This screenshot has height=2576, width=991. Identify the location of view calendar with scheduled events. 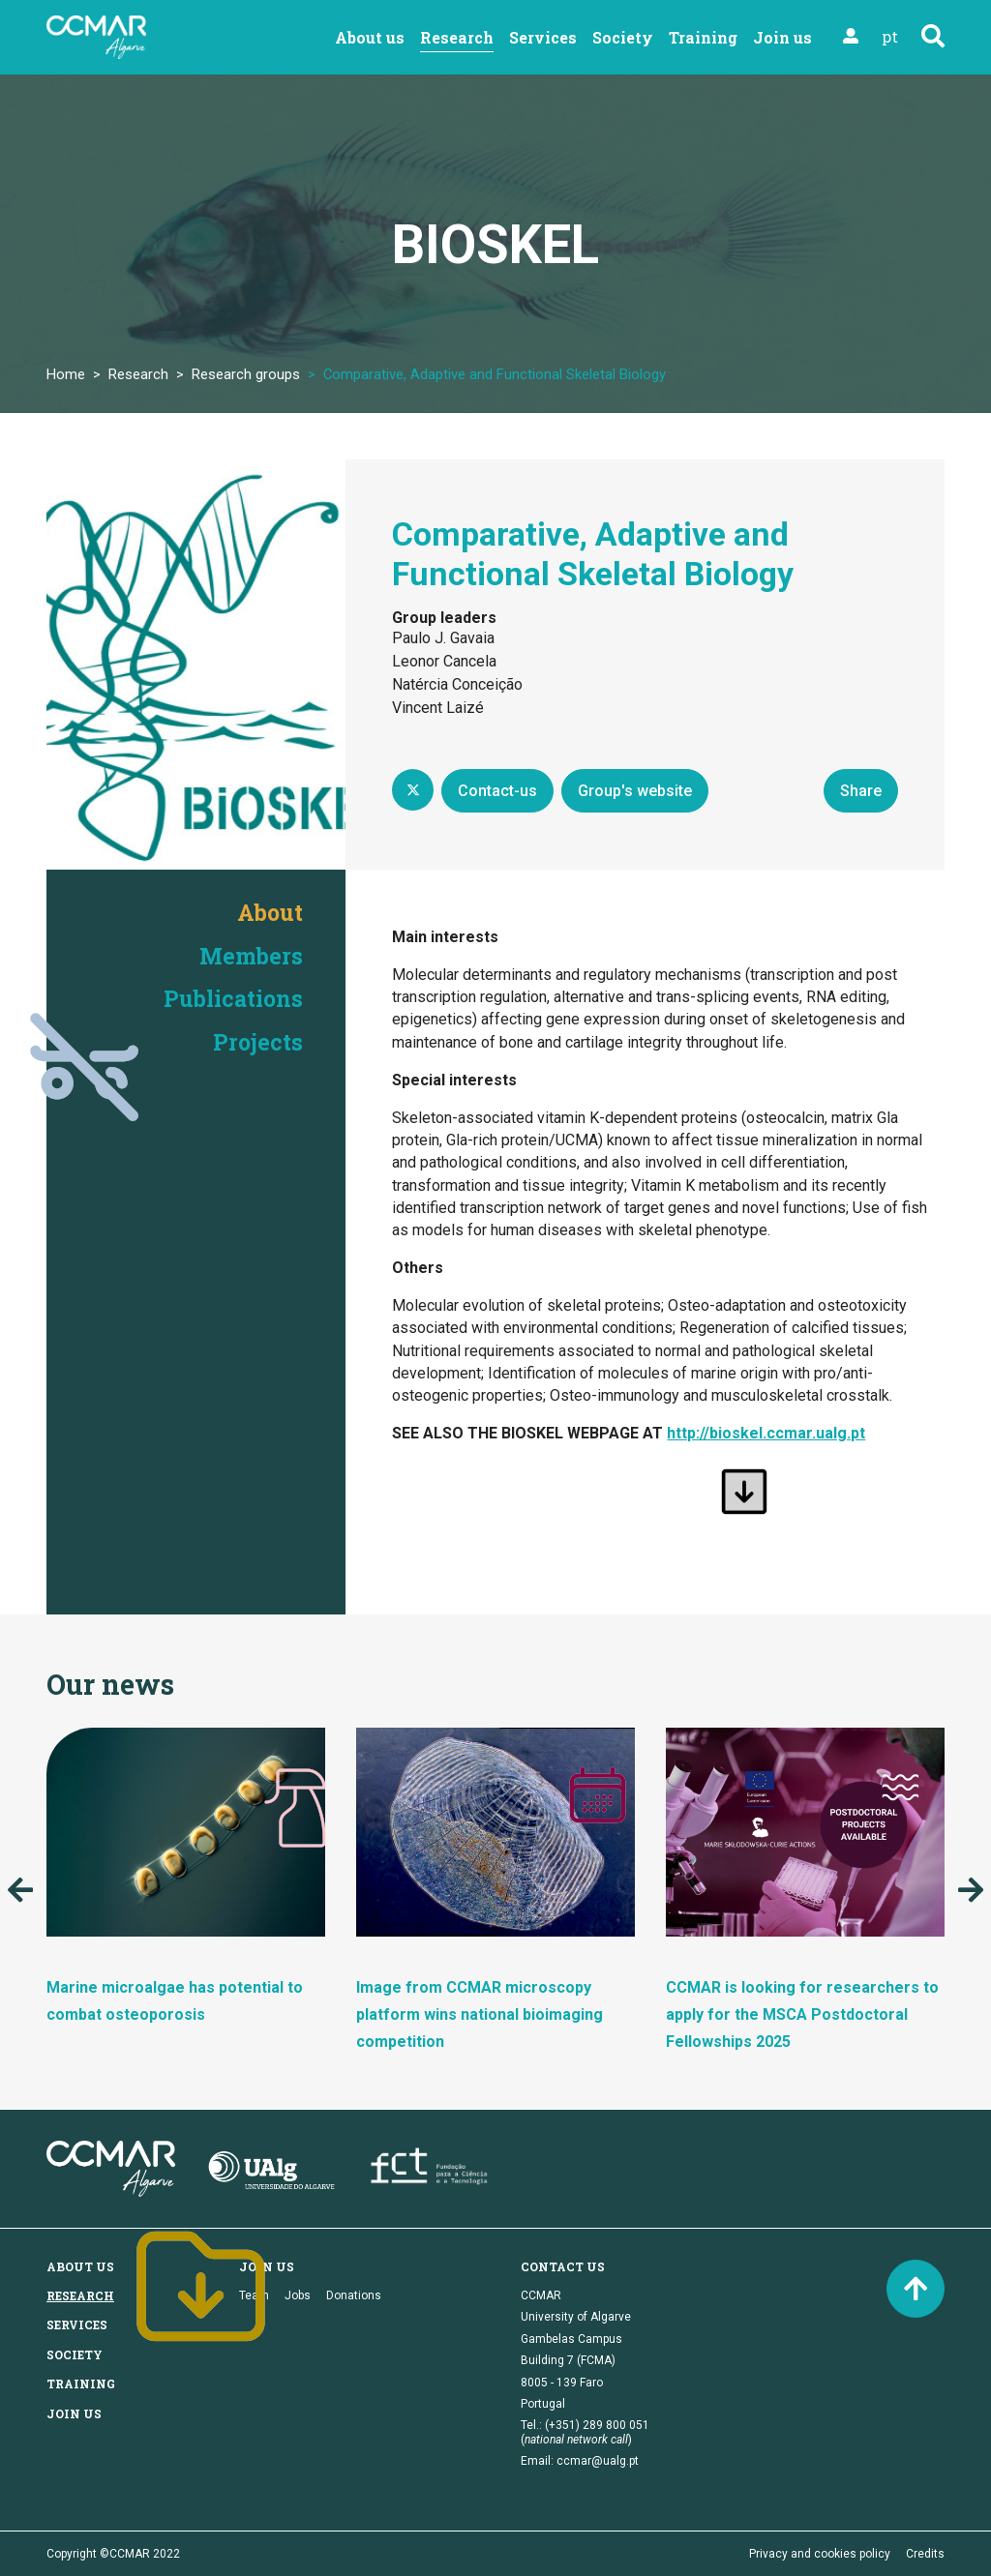
(597, 1794).